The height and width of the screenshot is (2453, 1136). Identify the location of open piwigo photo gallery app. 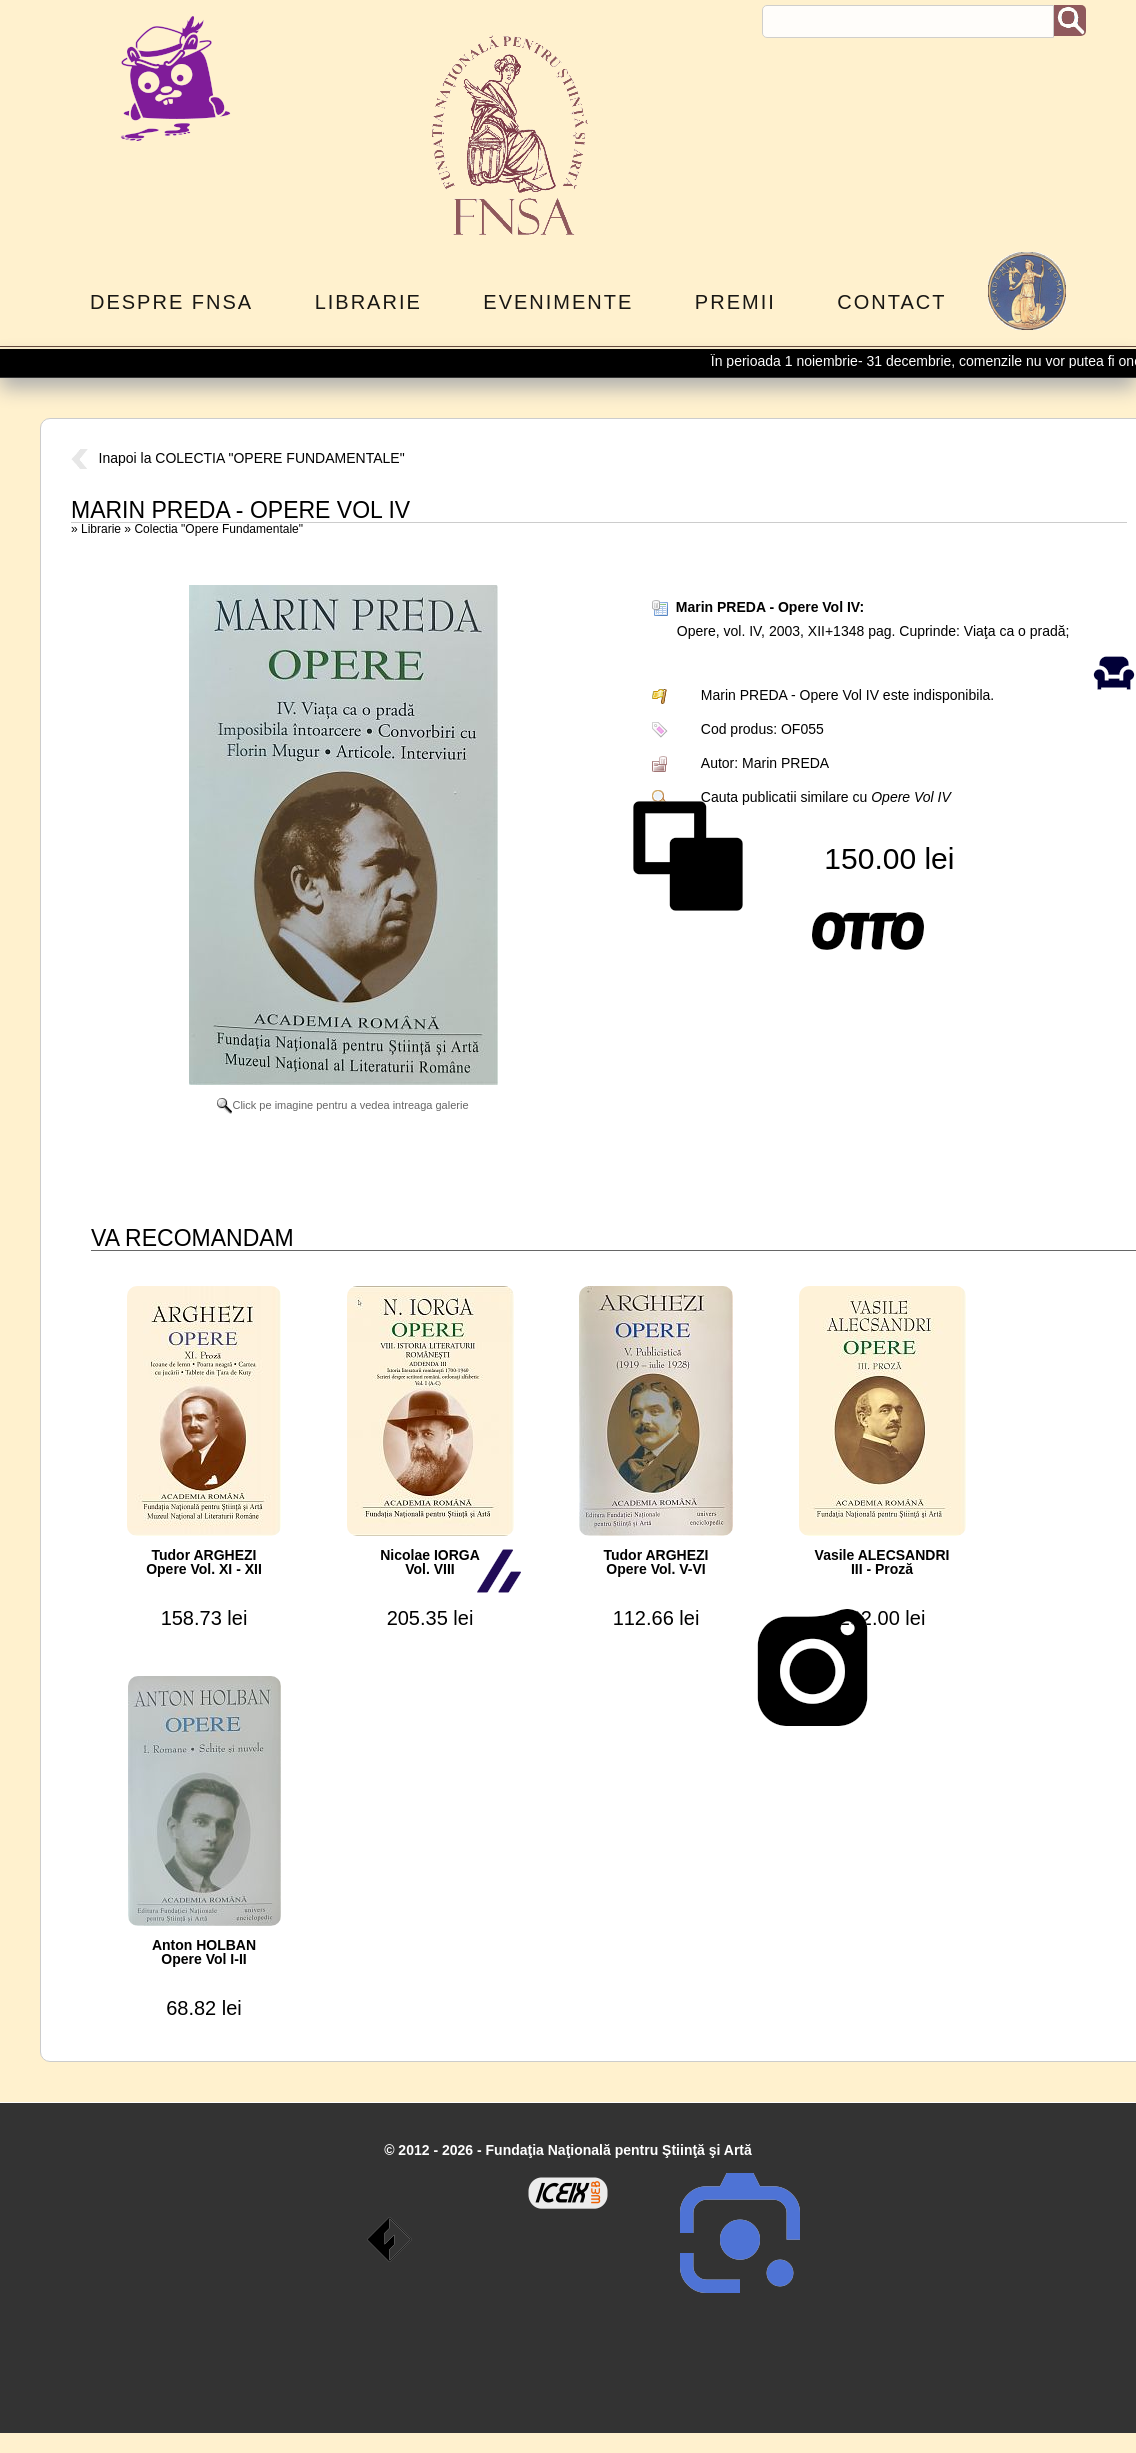
(812, 1667).